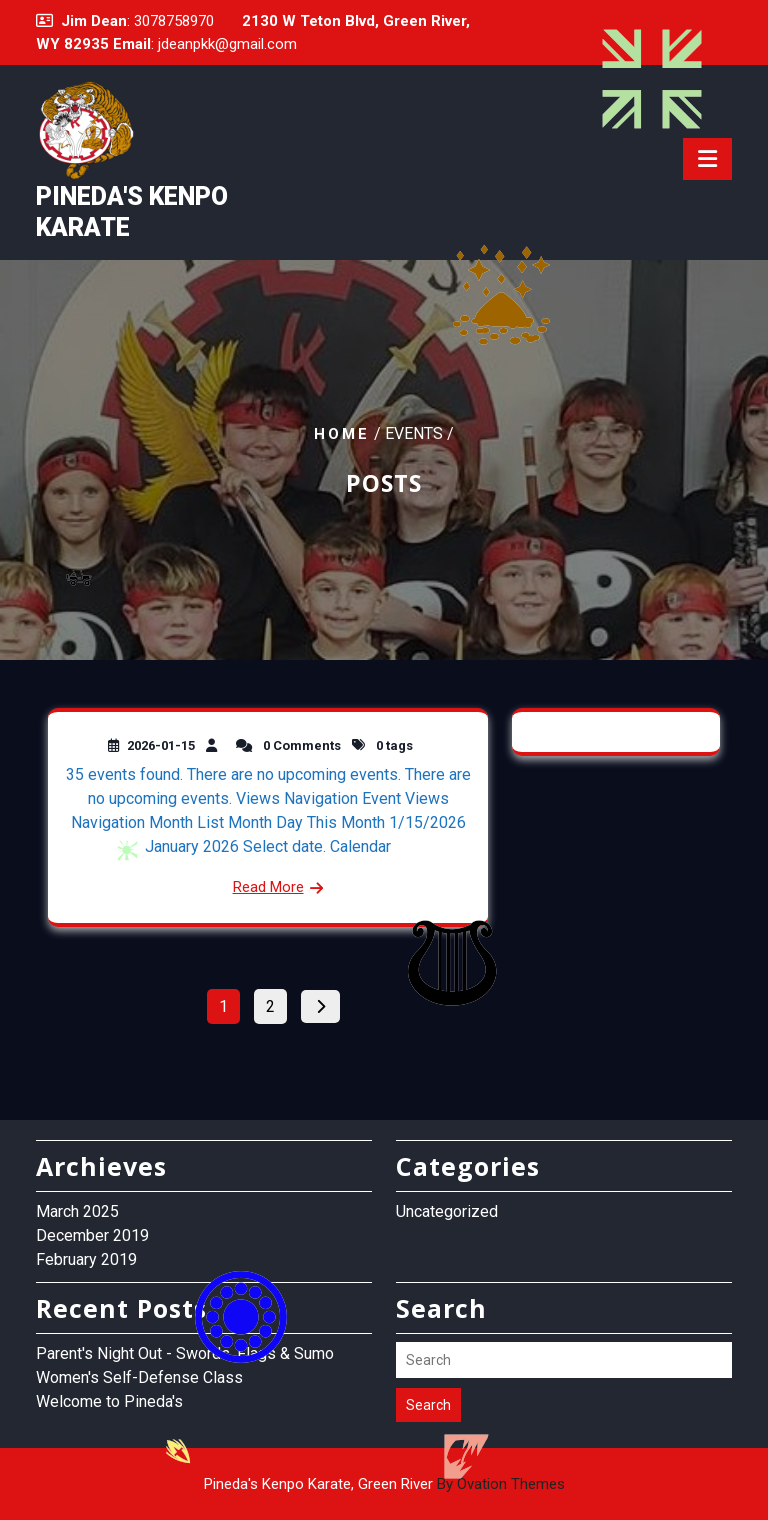 This screenshot has width=768, height=1520. What do you see at coordinates (127, 850) in the screenshot?
I see `indicates an explosion or blast effect in gameplay` at bounding box center [127, 850].